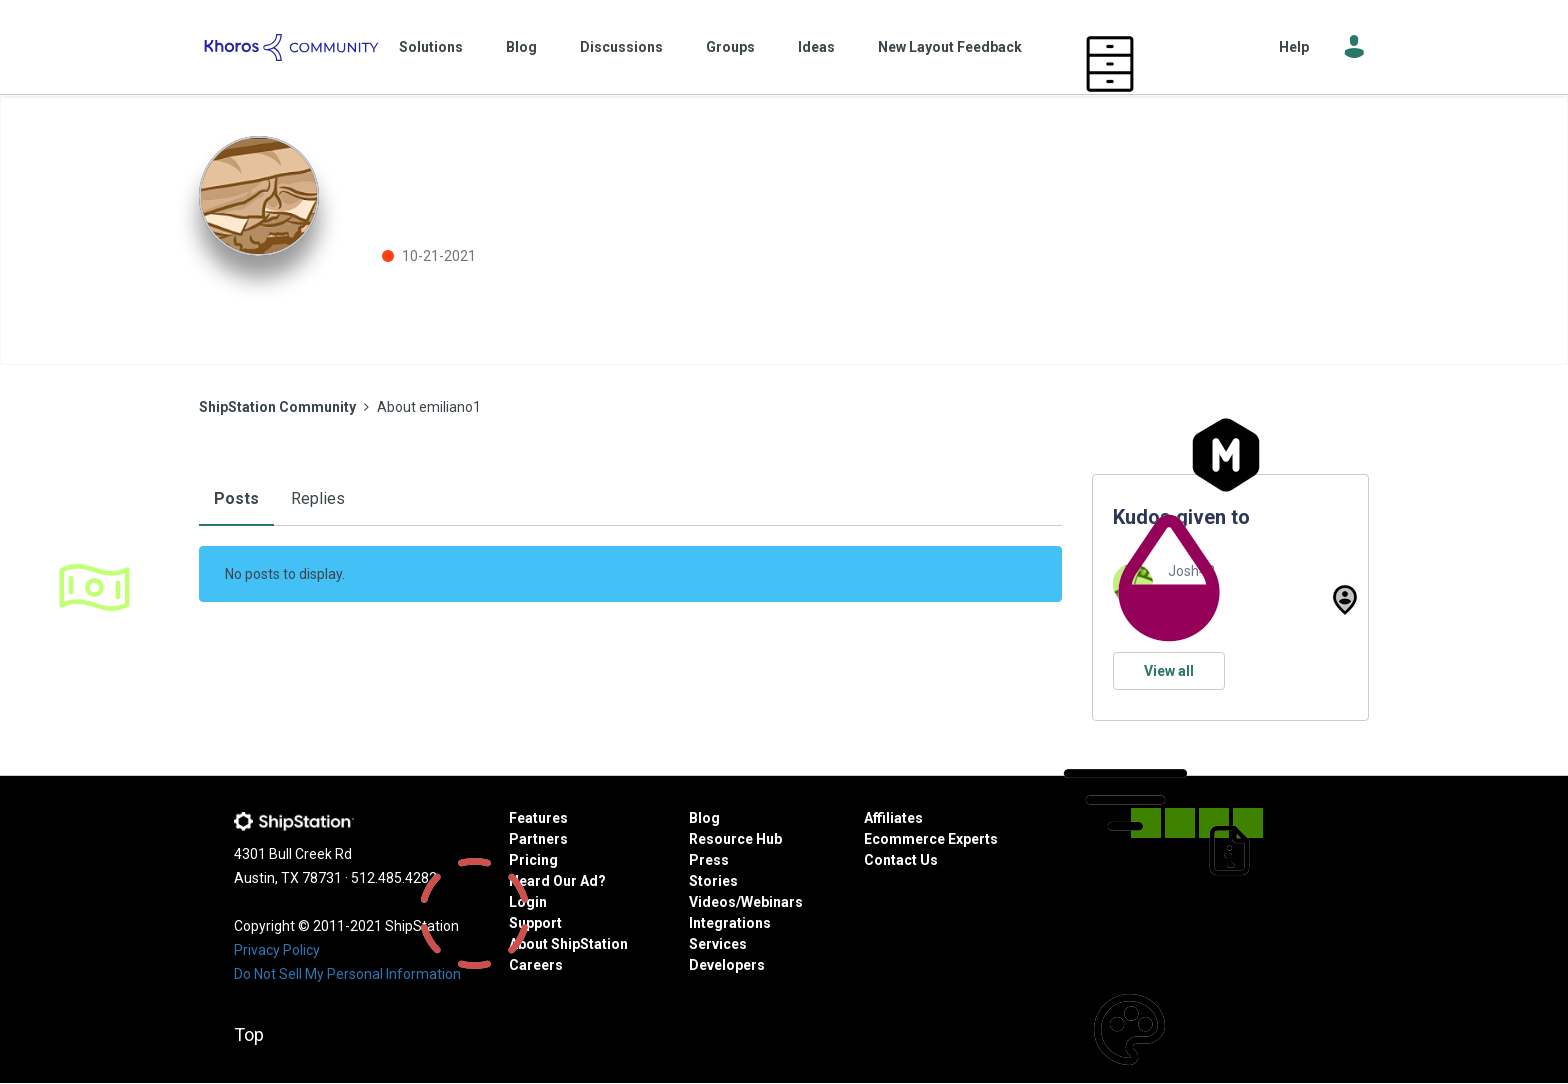  Describe the element at coordinates (1125, 795) in the screenshot. I see `filter or sort list items` at that location.